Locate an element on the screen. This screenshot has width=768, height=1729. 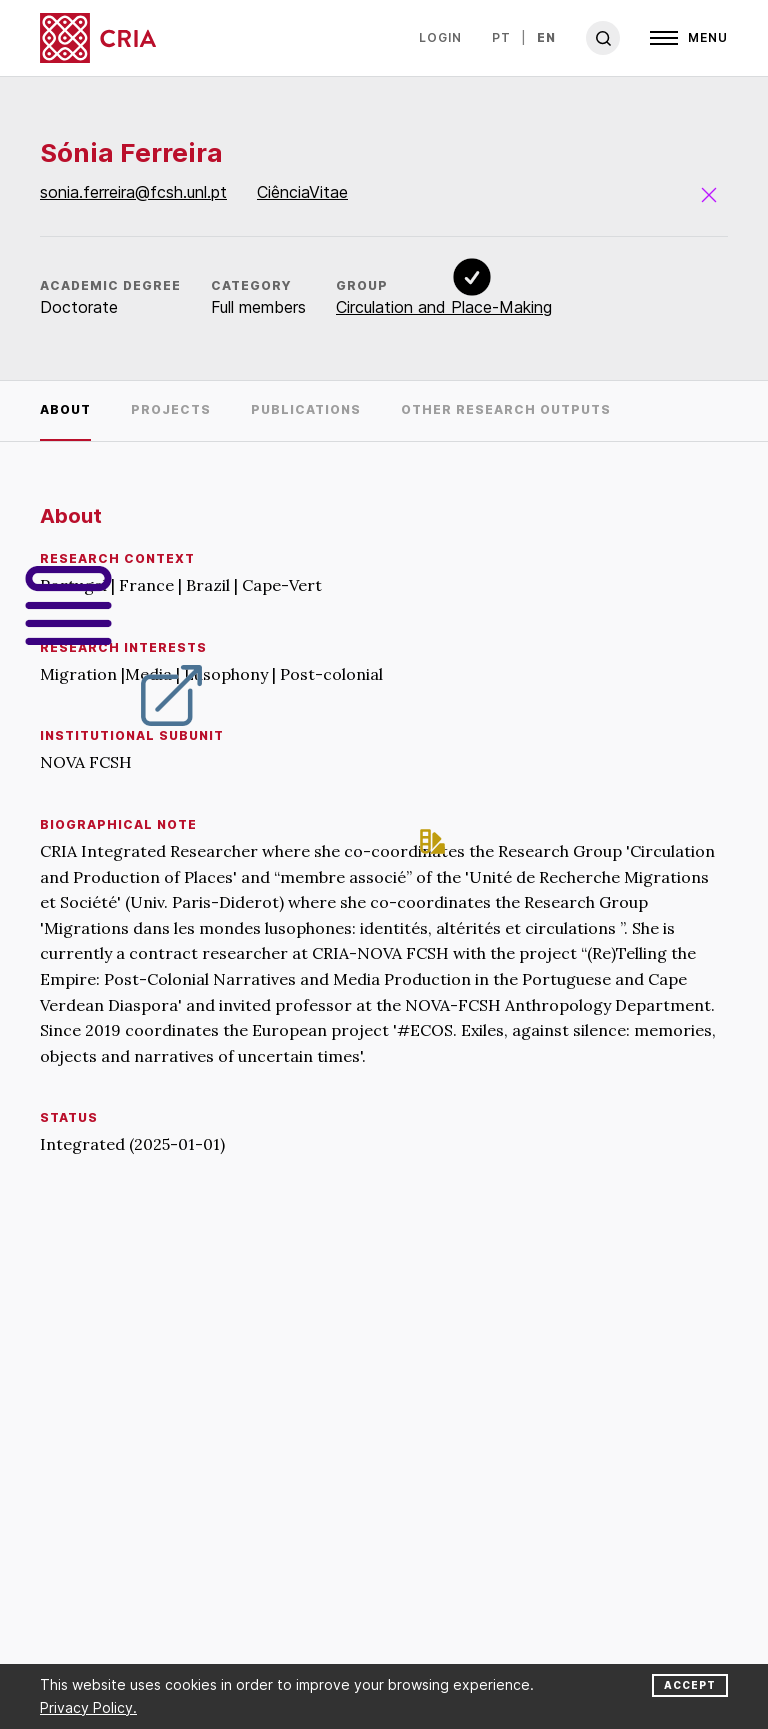
open link in a new tab or window is located at coordinates (171, 695).